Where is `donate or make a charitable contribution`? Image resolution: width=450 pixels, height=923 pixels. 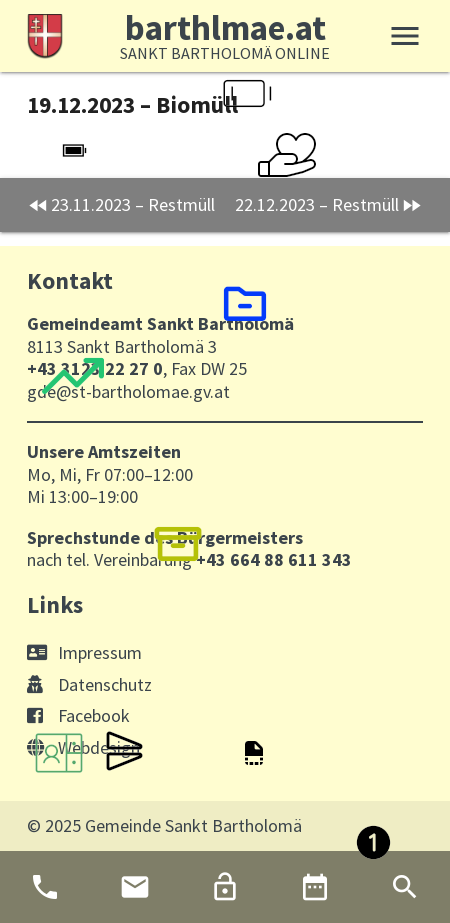 donate or make a charitable contribution is located at coordinates (289, 156).